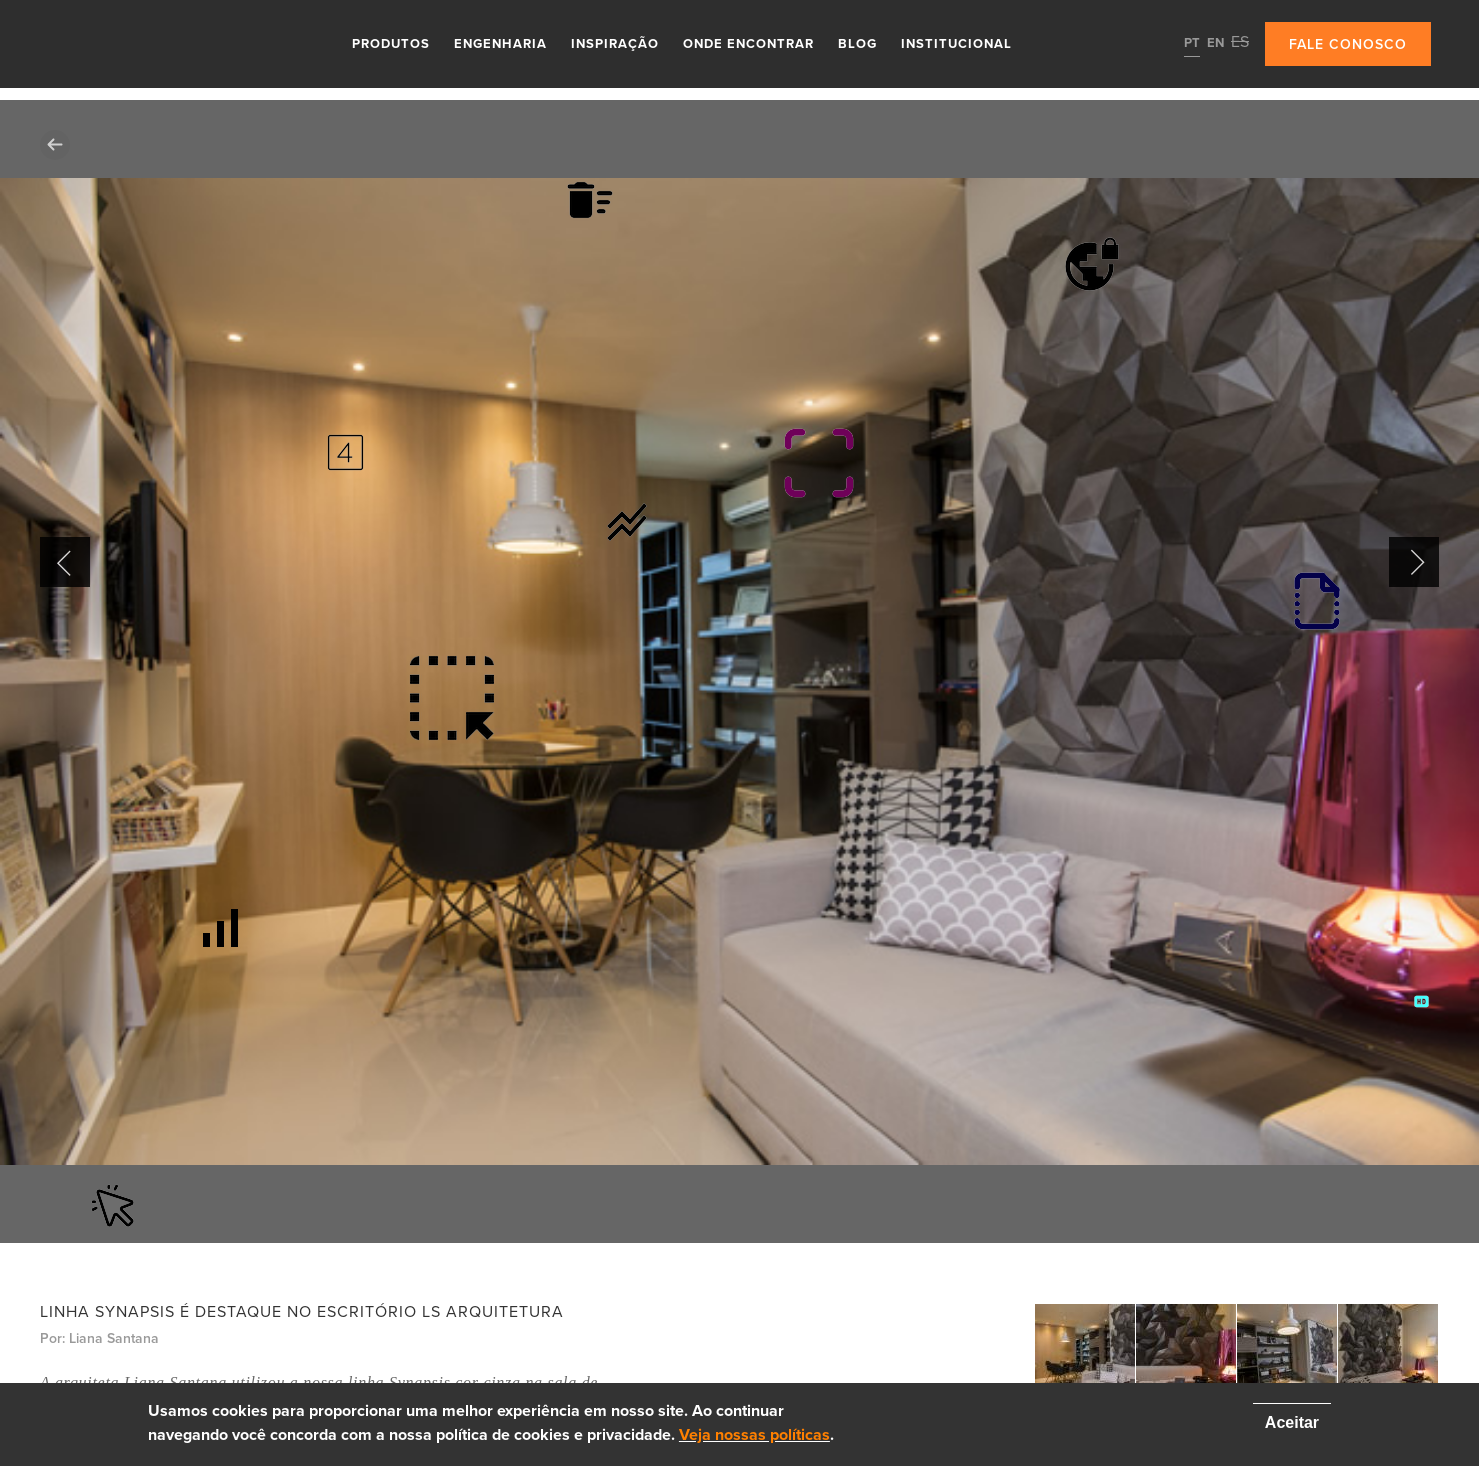 The height and width of the screenshot is (1466, 1479). I want to click on click or tap to interact, so click(115, 1208).